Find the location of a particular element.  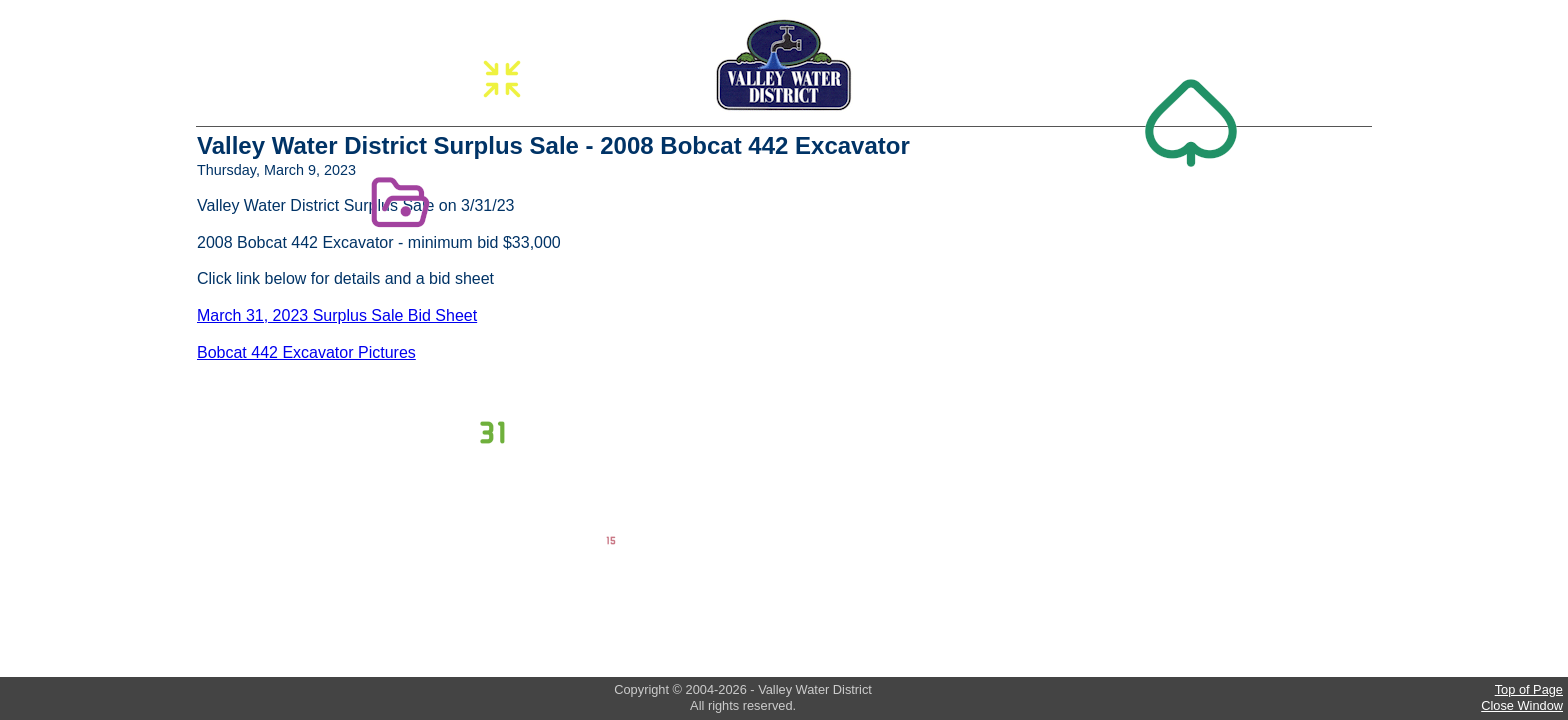

indicates 15 unread items or notifications is located at coordinates (610, 540).